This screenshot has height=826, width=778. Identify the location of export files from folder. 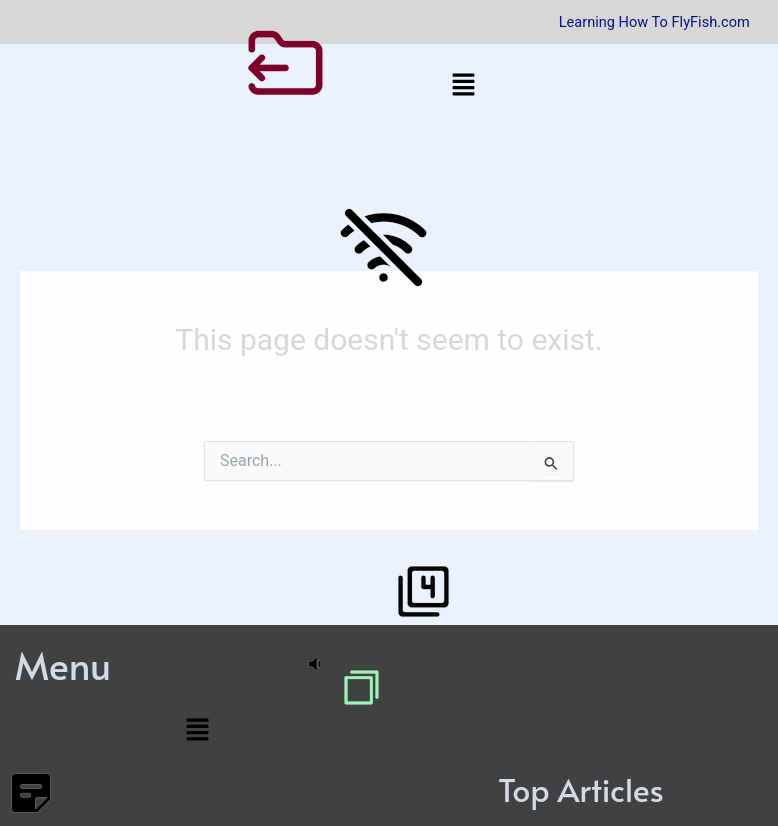
(285, 64).